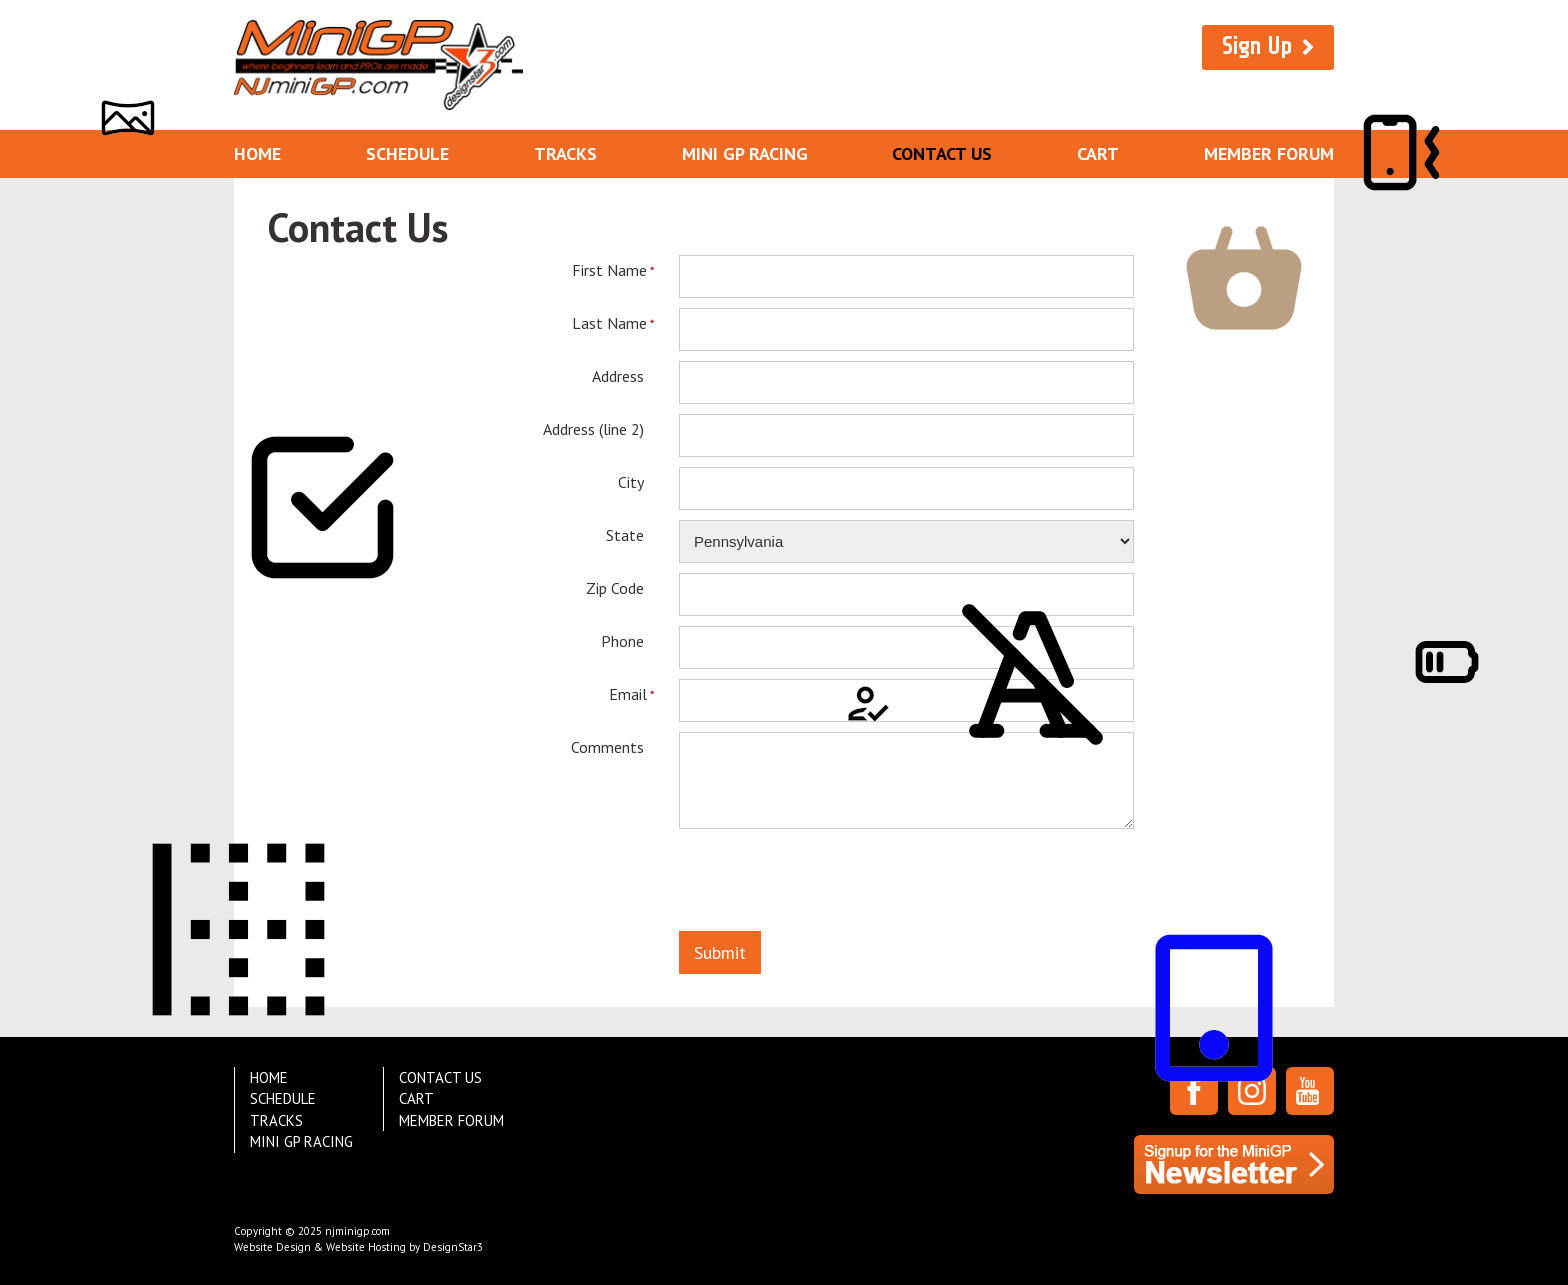 Image resolution: width=1568 pixels, height=1285 pixels. Describe the element at coordinates (238, 929) in the screenshot. I see `apply border to left edge only` at that location.